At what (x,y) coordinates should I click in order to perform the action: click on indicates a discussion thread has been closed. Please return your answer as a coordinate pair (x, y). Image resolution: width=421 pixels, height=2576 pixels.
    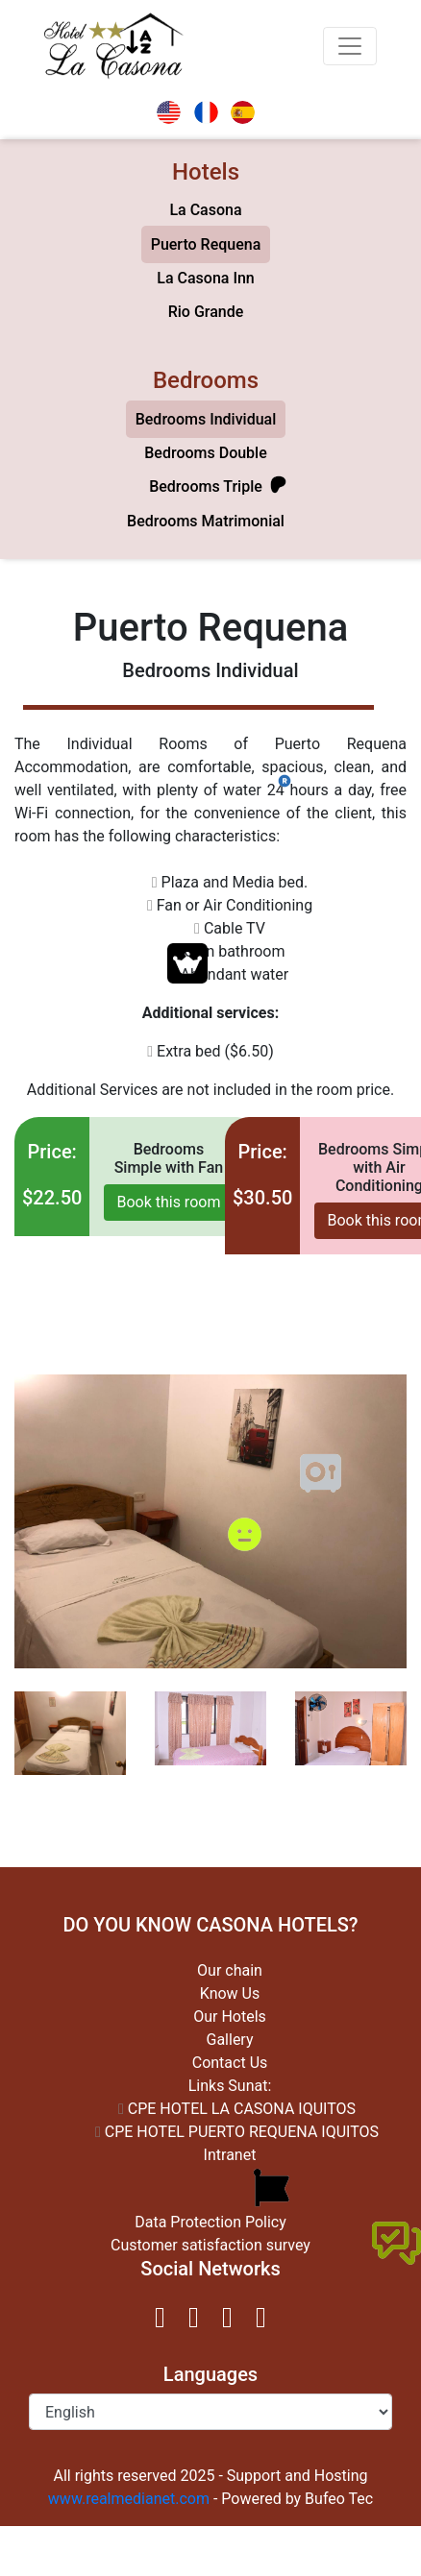
    Looking at the image, I should click on (396, 2243).